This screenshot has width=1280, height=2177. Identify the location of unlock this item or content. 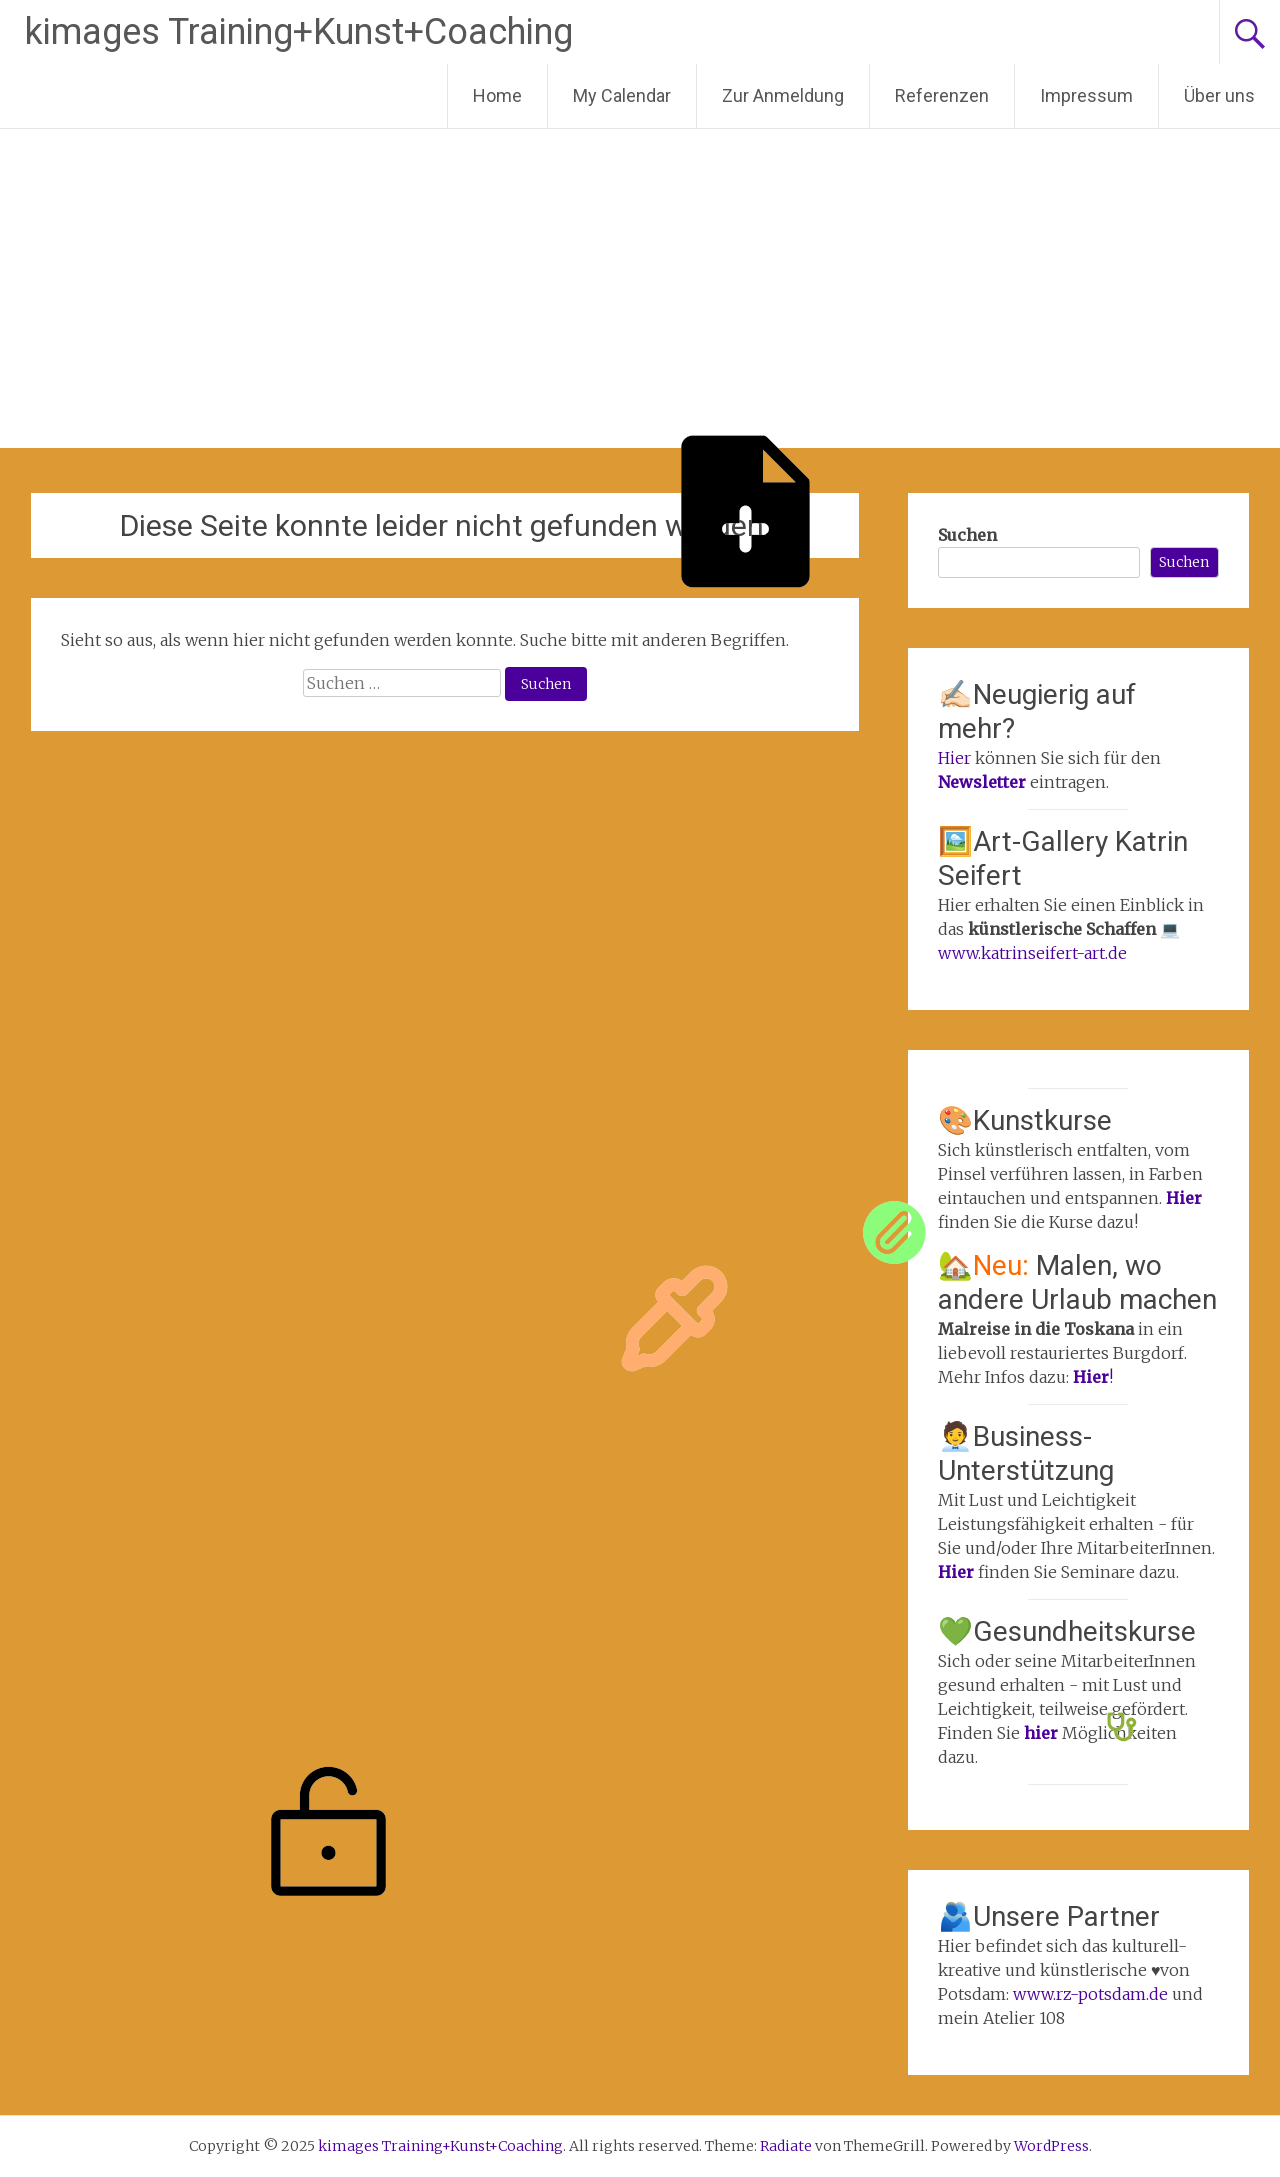
(328, 1838).